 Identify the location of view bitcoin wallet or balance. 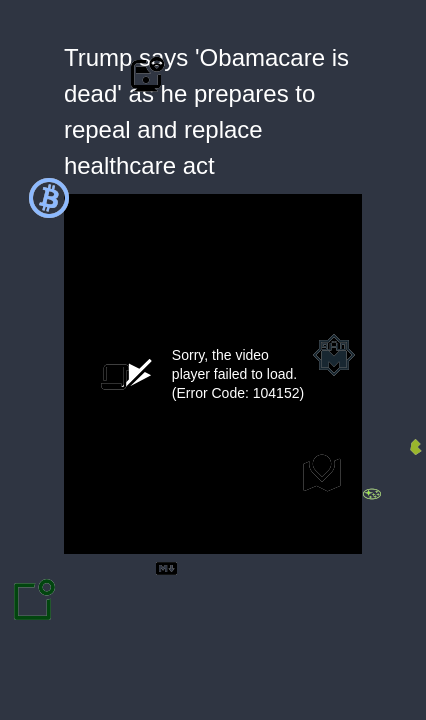
(49, 198).